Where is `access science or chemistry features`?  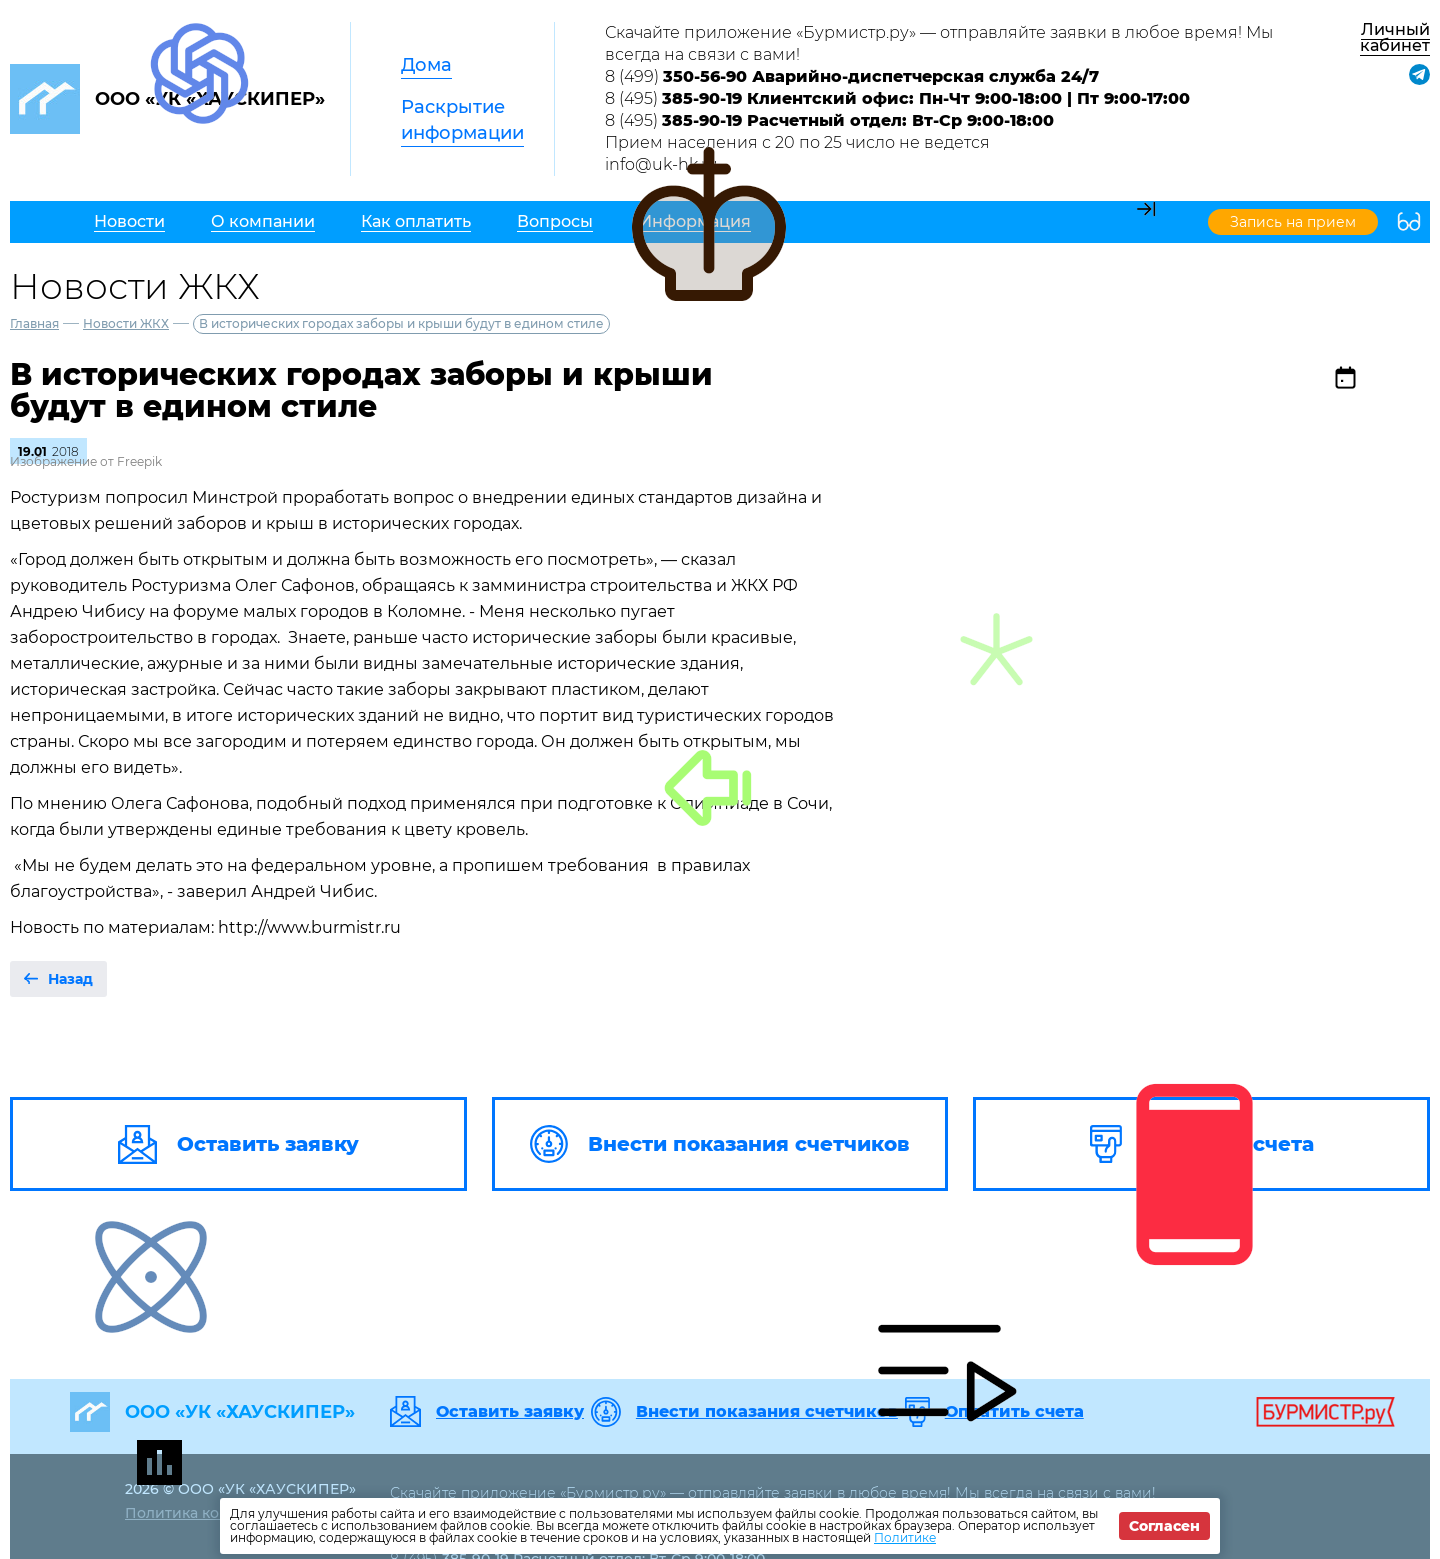
access science or chemistry features is located at coordinates (151, 1277).